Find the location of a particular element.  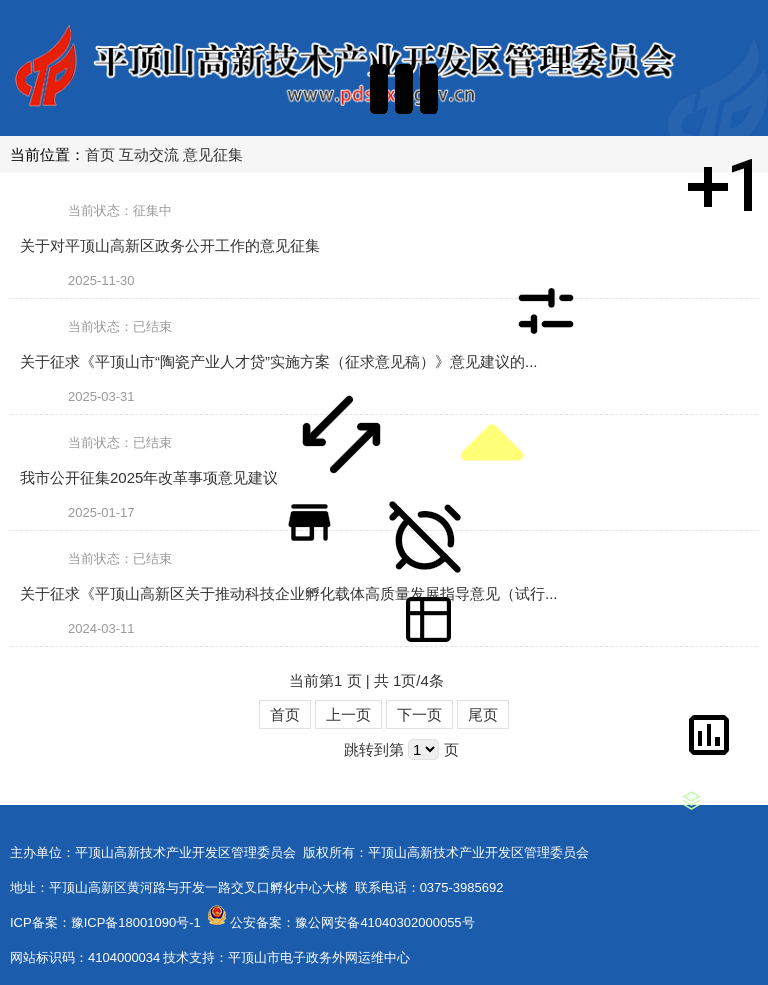

switch to week view in calendar is located at coordinates (406, 89).